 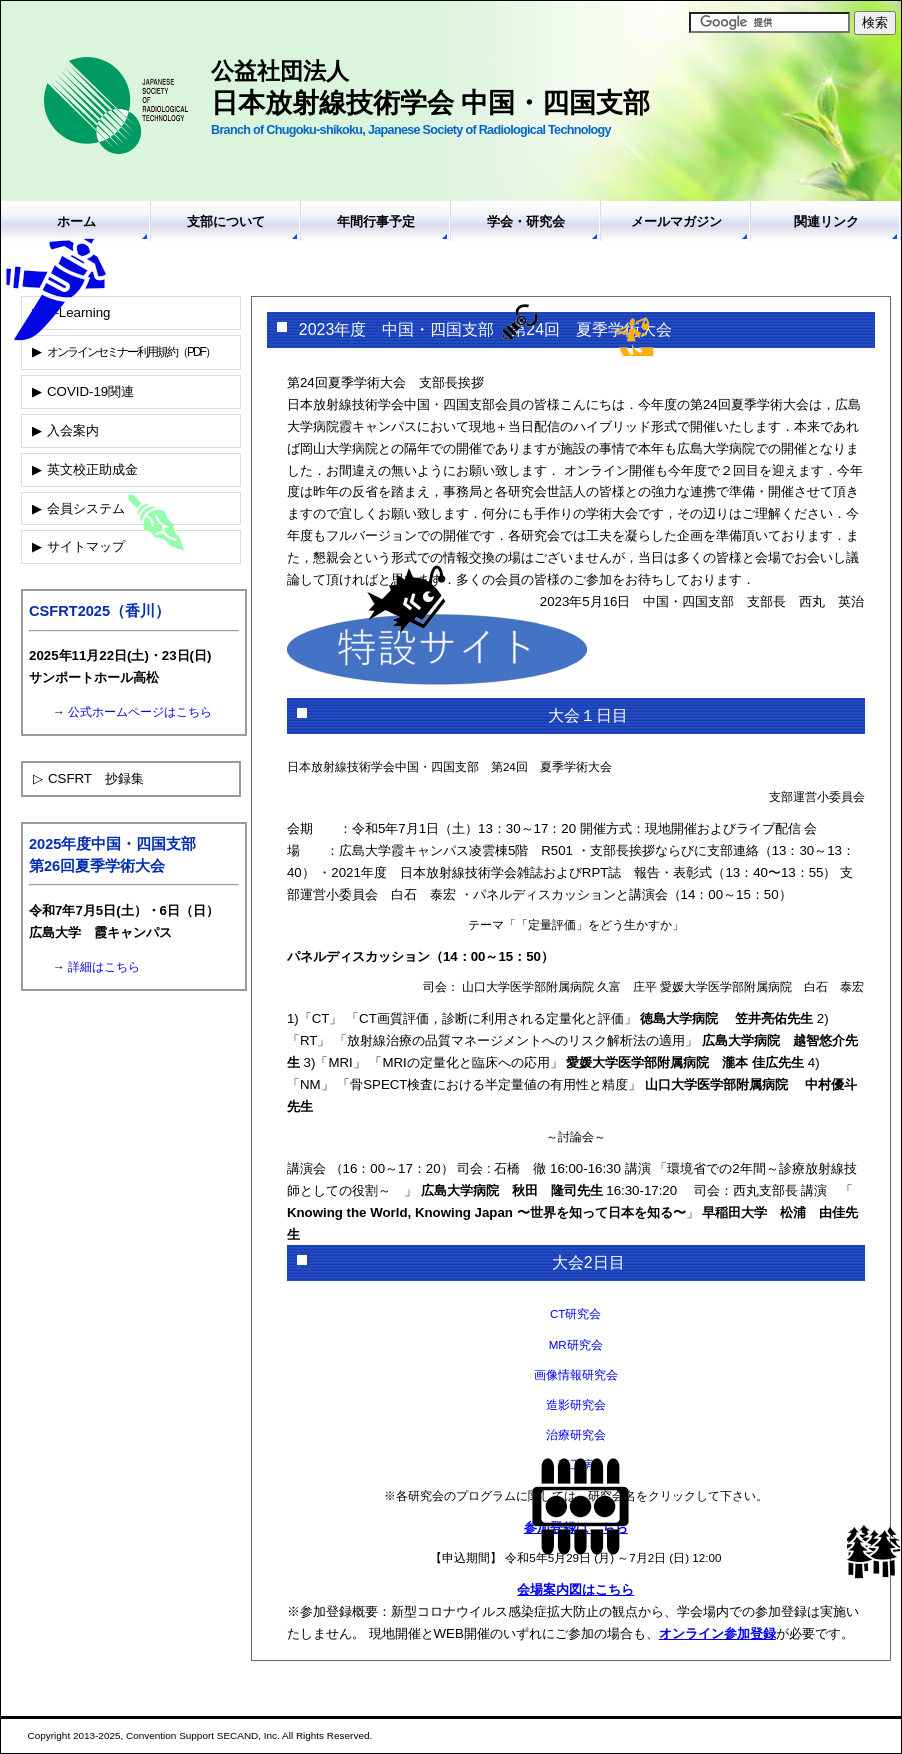 What do you see at coordinates (156, 522) in the screenshot?
I see `select stone spear weapon in game inventory` at bounding box center [156, 522].